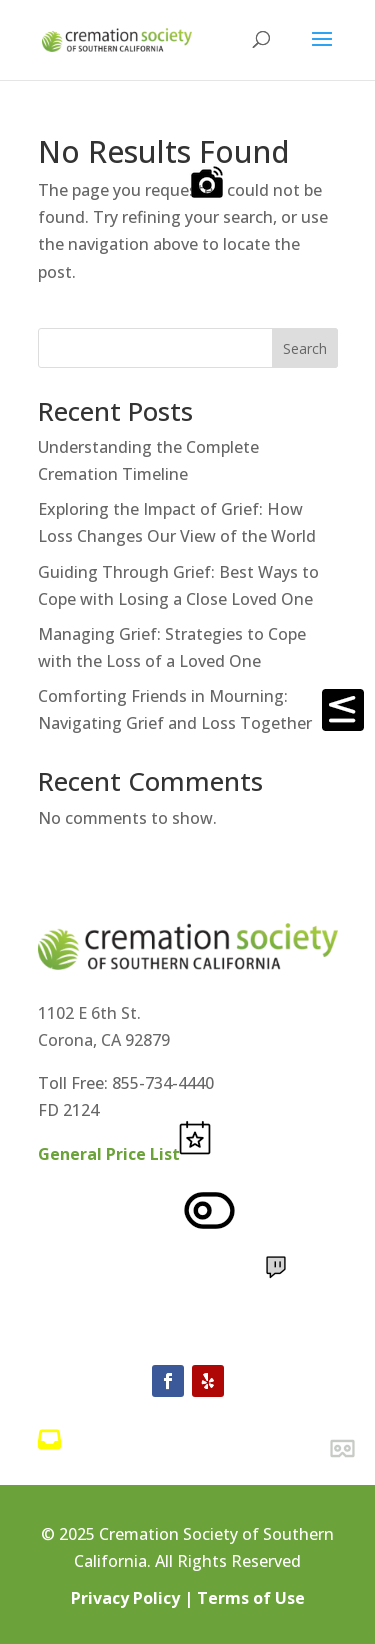 This screenshot has height=1644, width=375. What do you see at coordinates (195, 1139) in the screenshot?
I see `view favorite or starred events` at bounding box center [195, 1139].